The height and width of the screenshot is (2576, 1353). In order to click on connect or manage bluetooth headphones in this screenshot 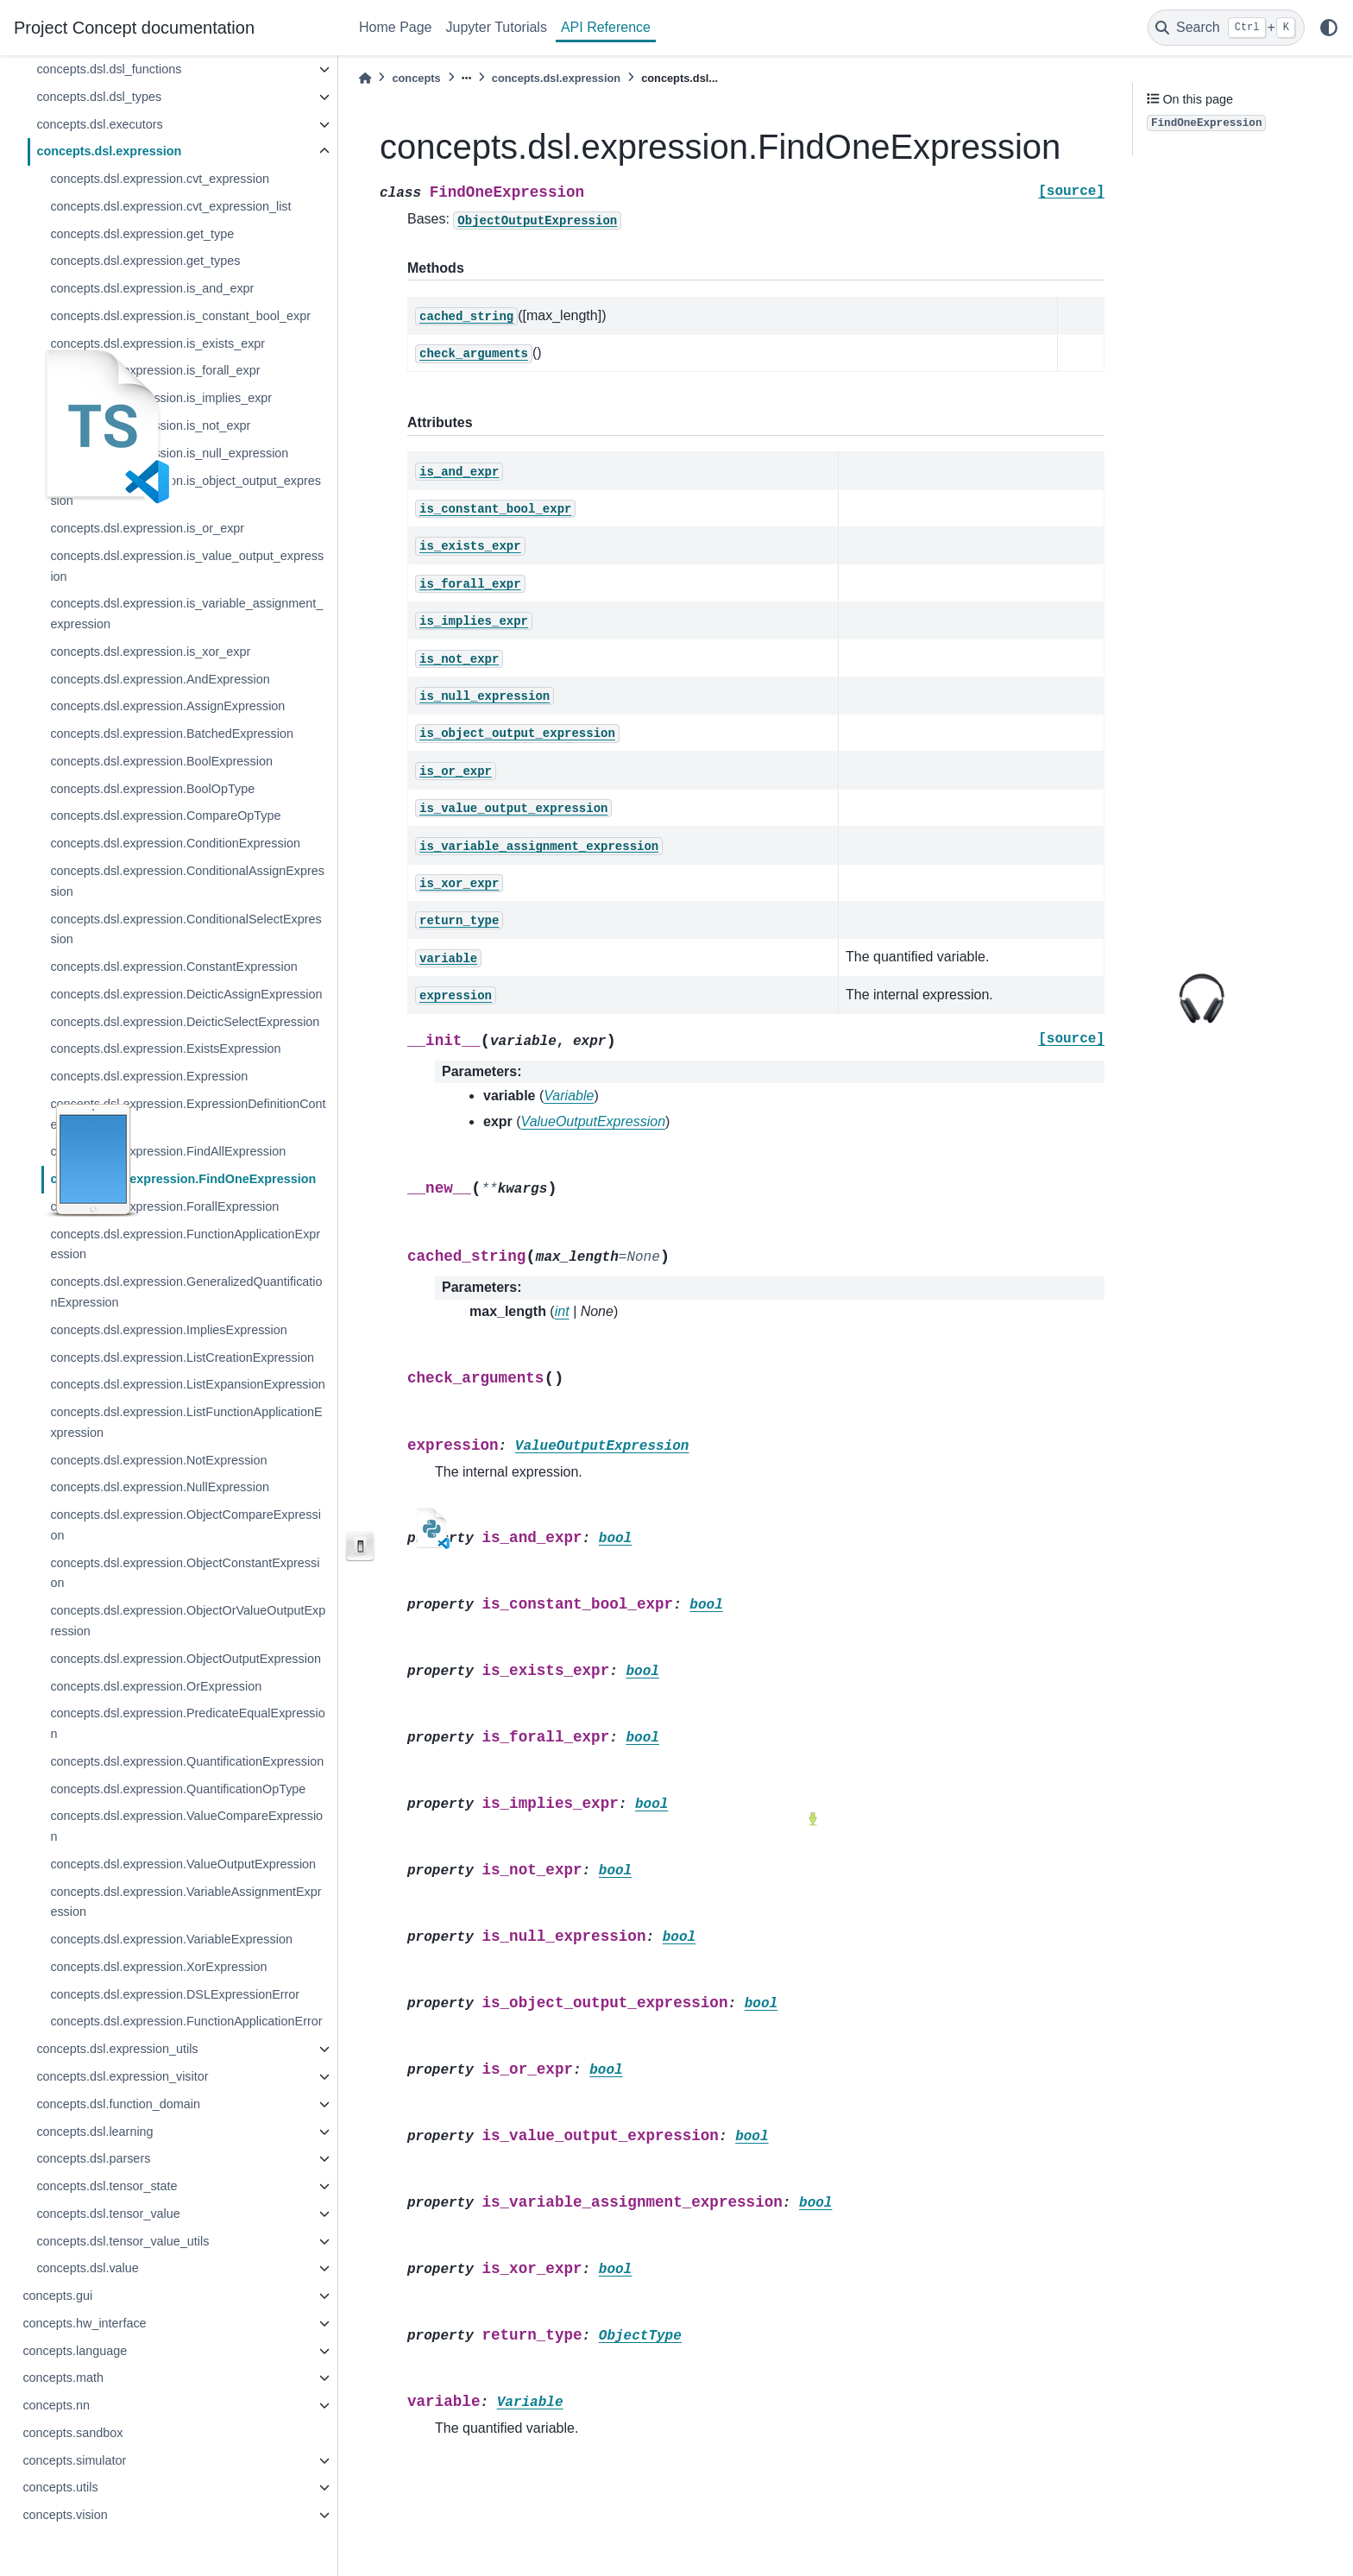, I will do `click(1201, 998)`.